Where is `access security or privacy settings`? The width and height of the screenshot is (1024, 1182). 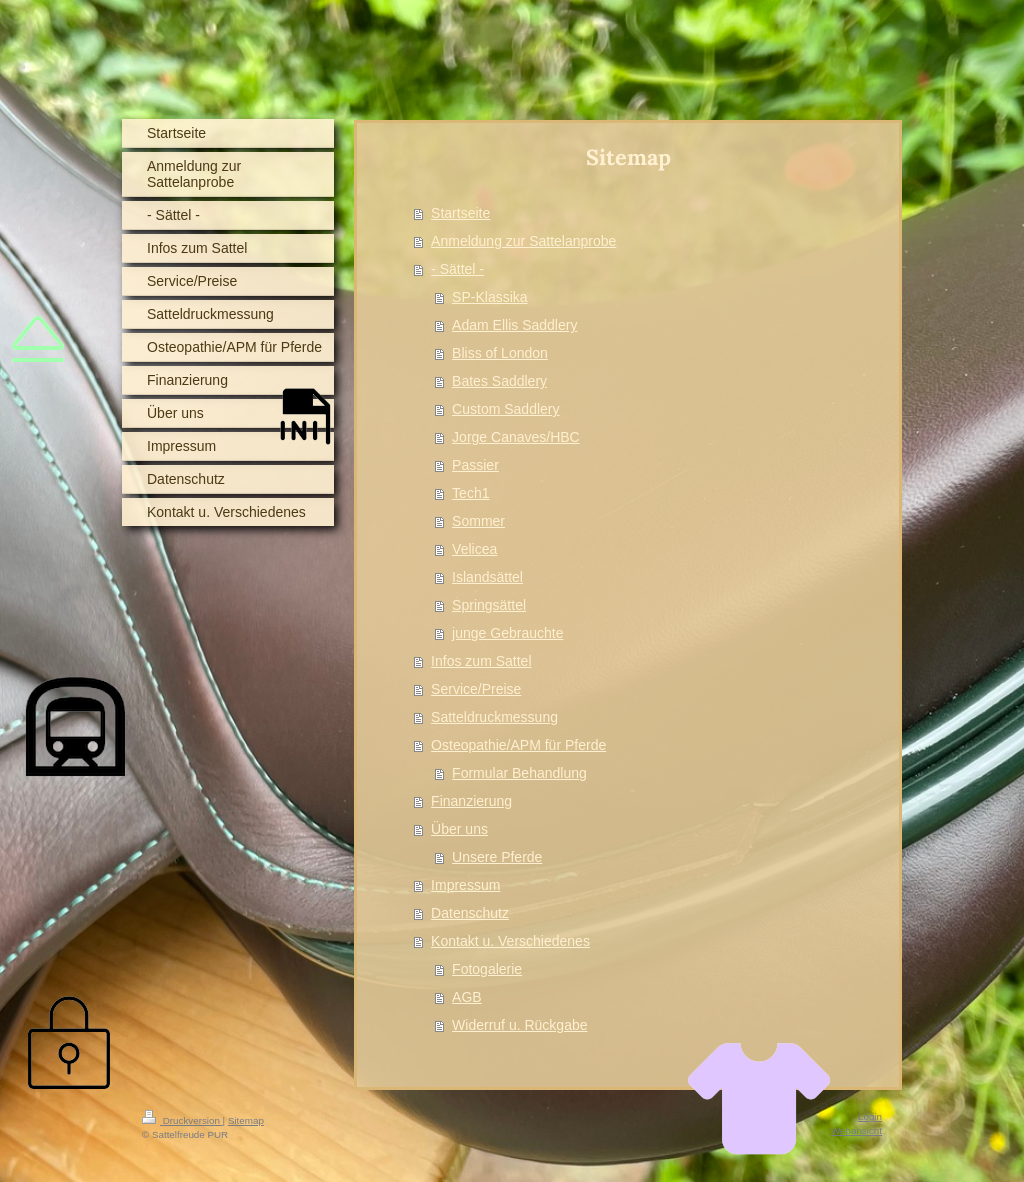 access security or privacy settings is located at coordinates (69, 1048).